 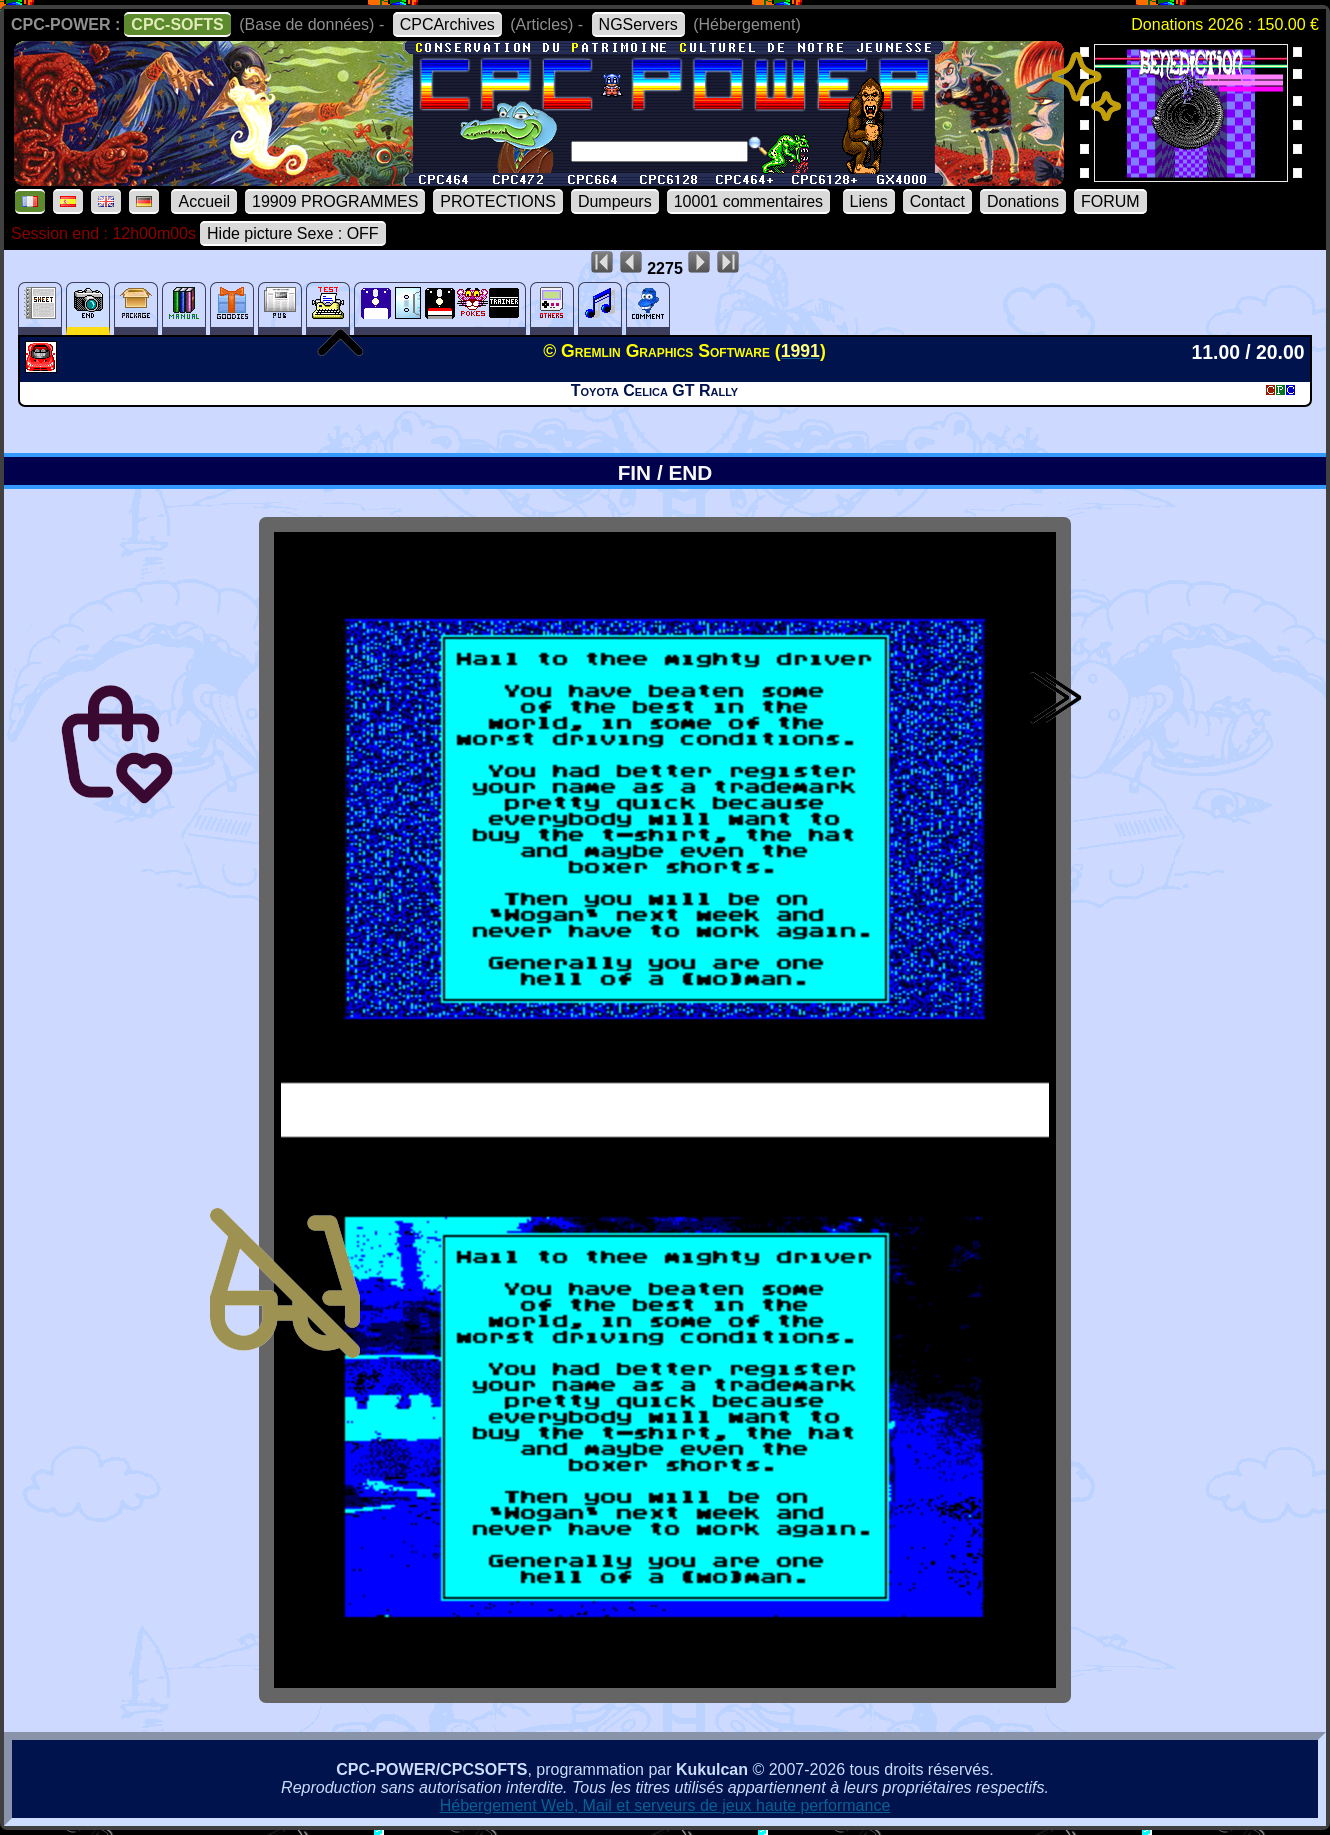 What do you see at coordinates (110, 741) in the screenshot?
I see `view your wishlist or saved items` at bounding box center [110, 741].